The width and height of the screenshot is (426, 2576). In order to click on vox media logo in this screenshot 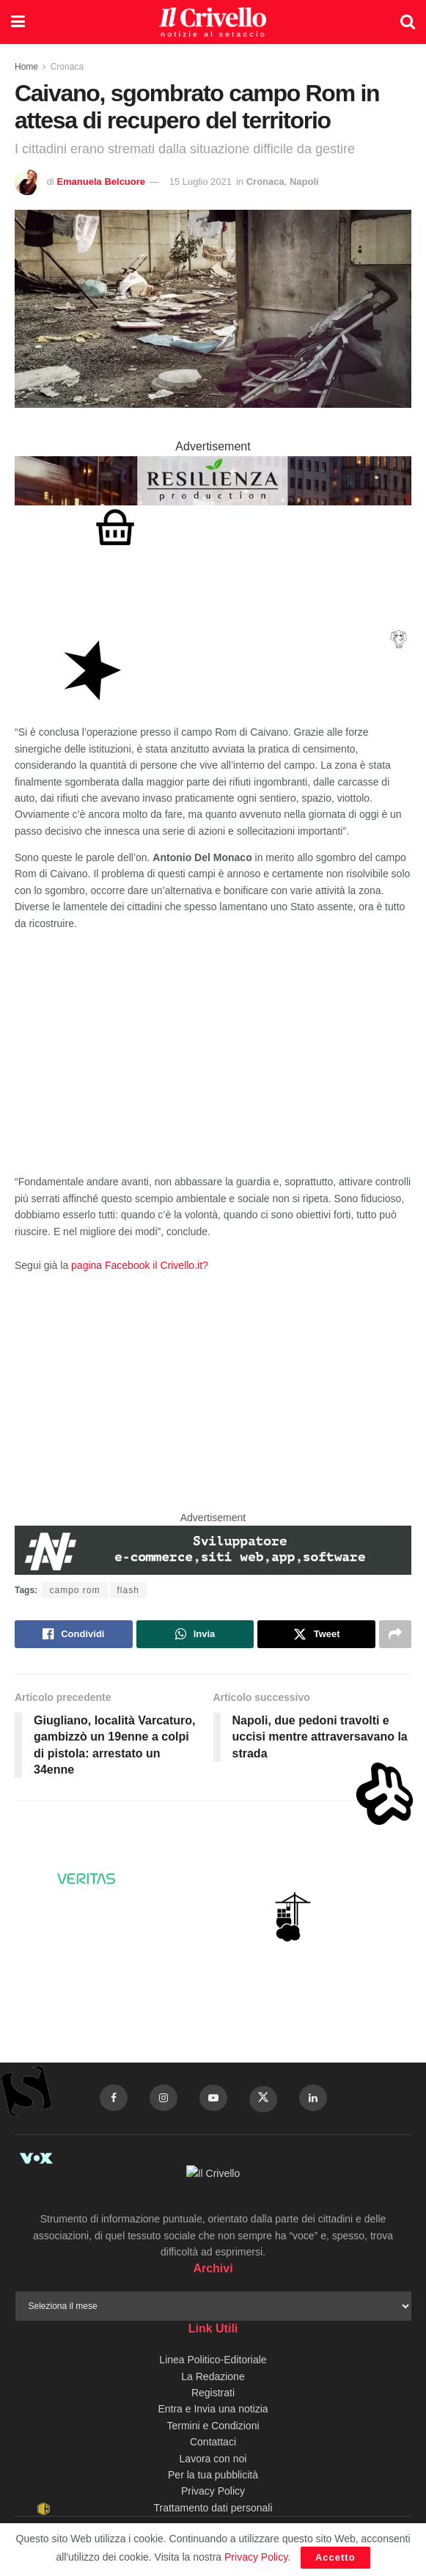, I will do `click(36, 2158)`.